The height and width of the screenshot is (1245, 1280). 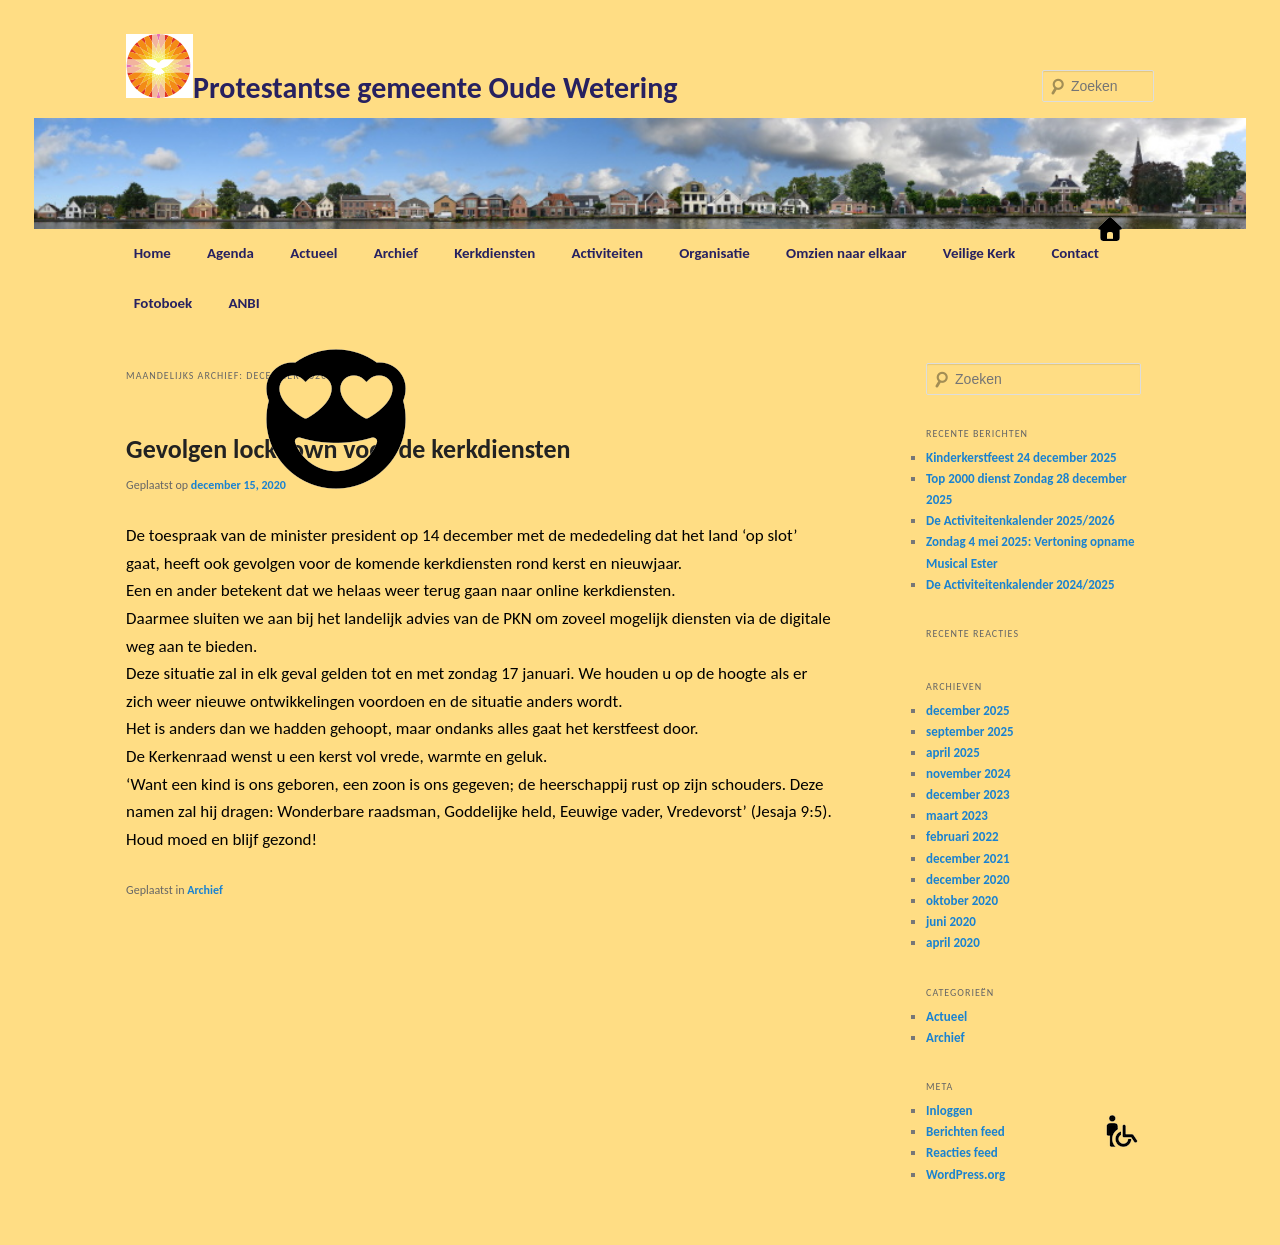 I want to click on navigate to home screen, so click(x=1110, y=229).